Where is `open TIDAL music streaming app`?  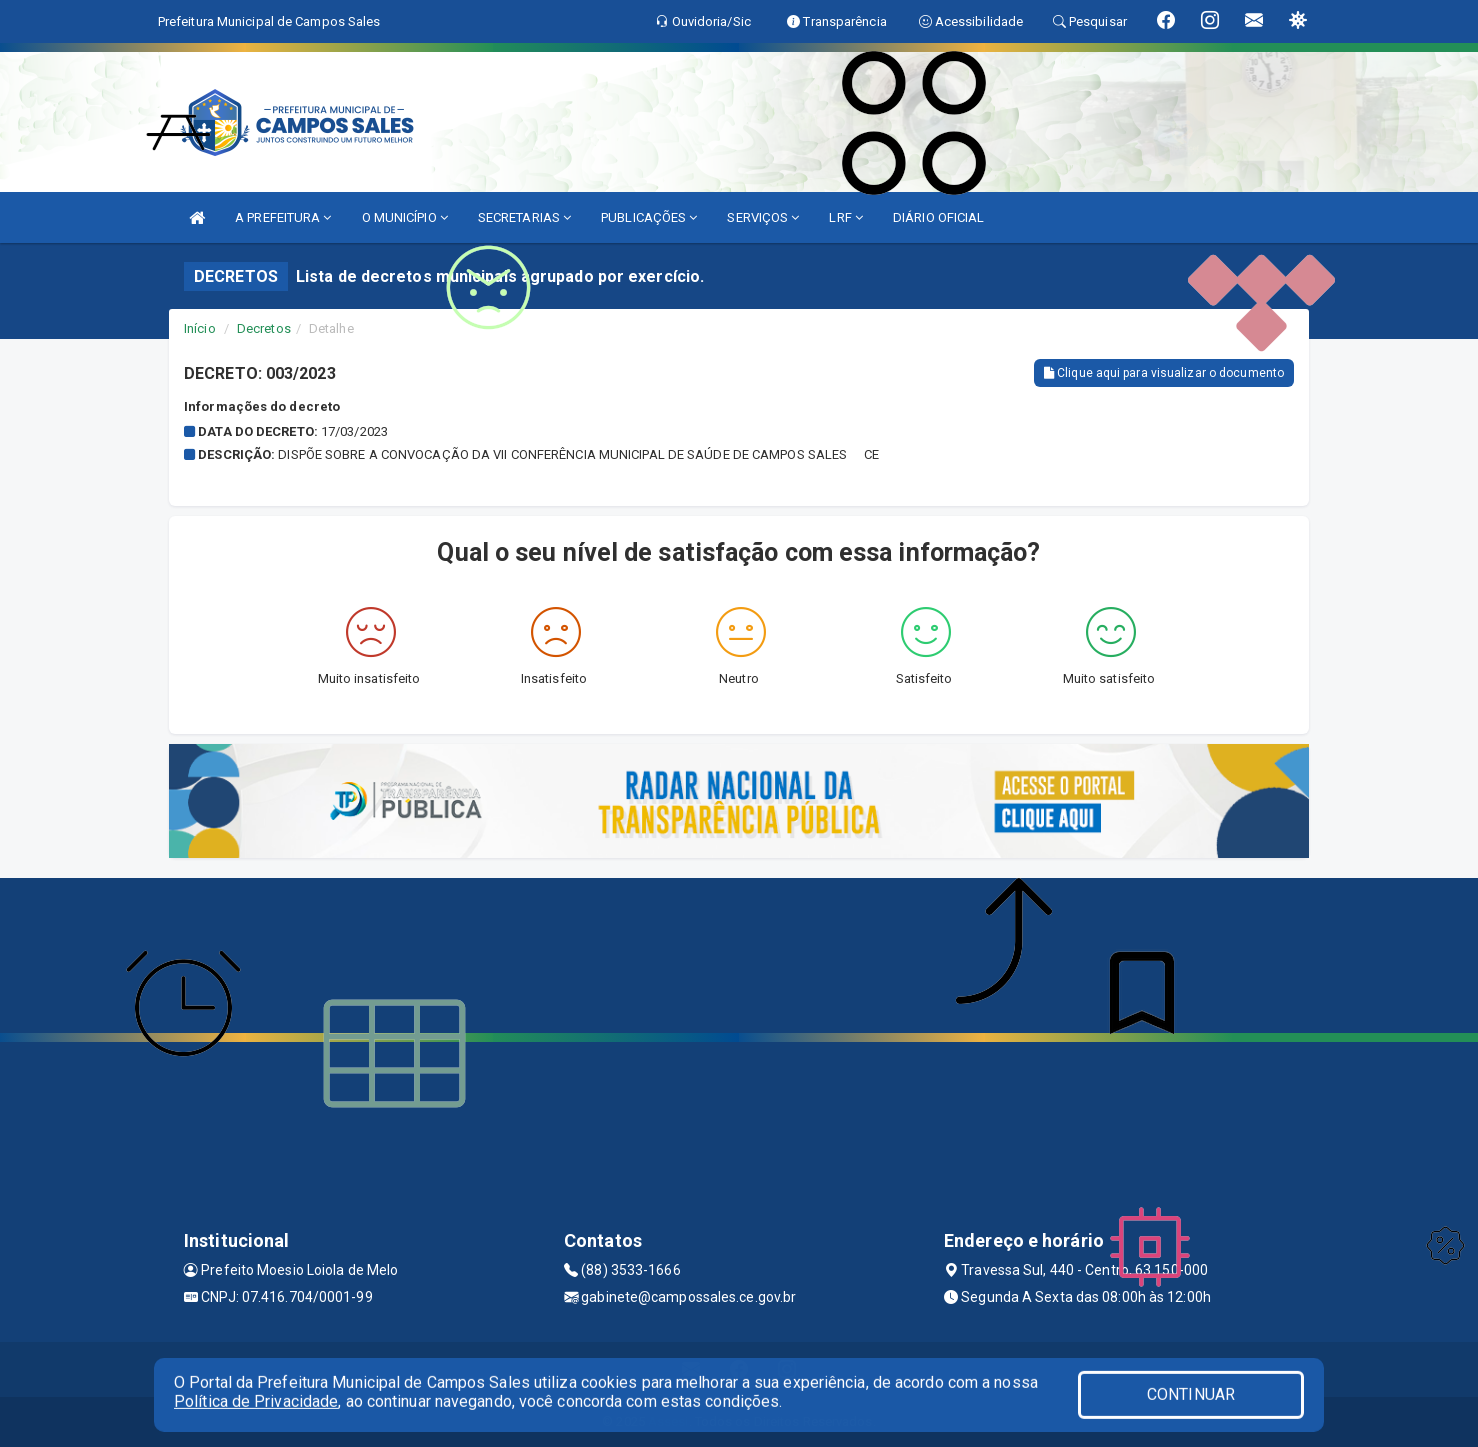
open TIDAL music streaming app is located at coordinates (1261, 298).